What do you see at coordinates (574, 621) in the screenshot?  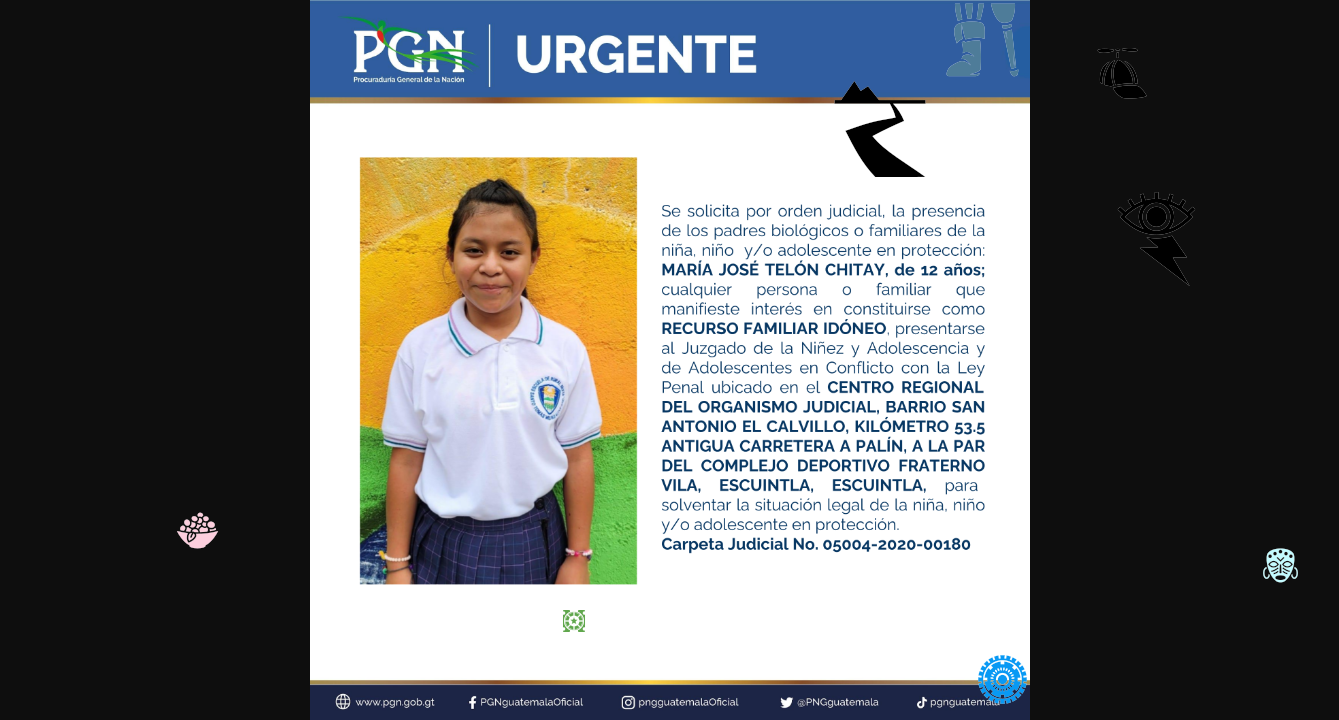 I see `imperial faction or empire team selector` at bounding box center [574, 621].